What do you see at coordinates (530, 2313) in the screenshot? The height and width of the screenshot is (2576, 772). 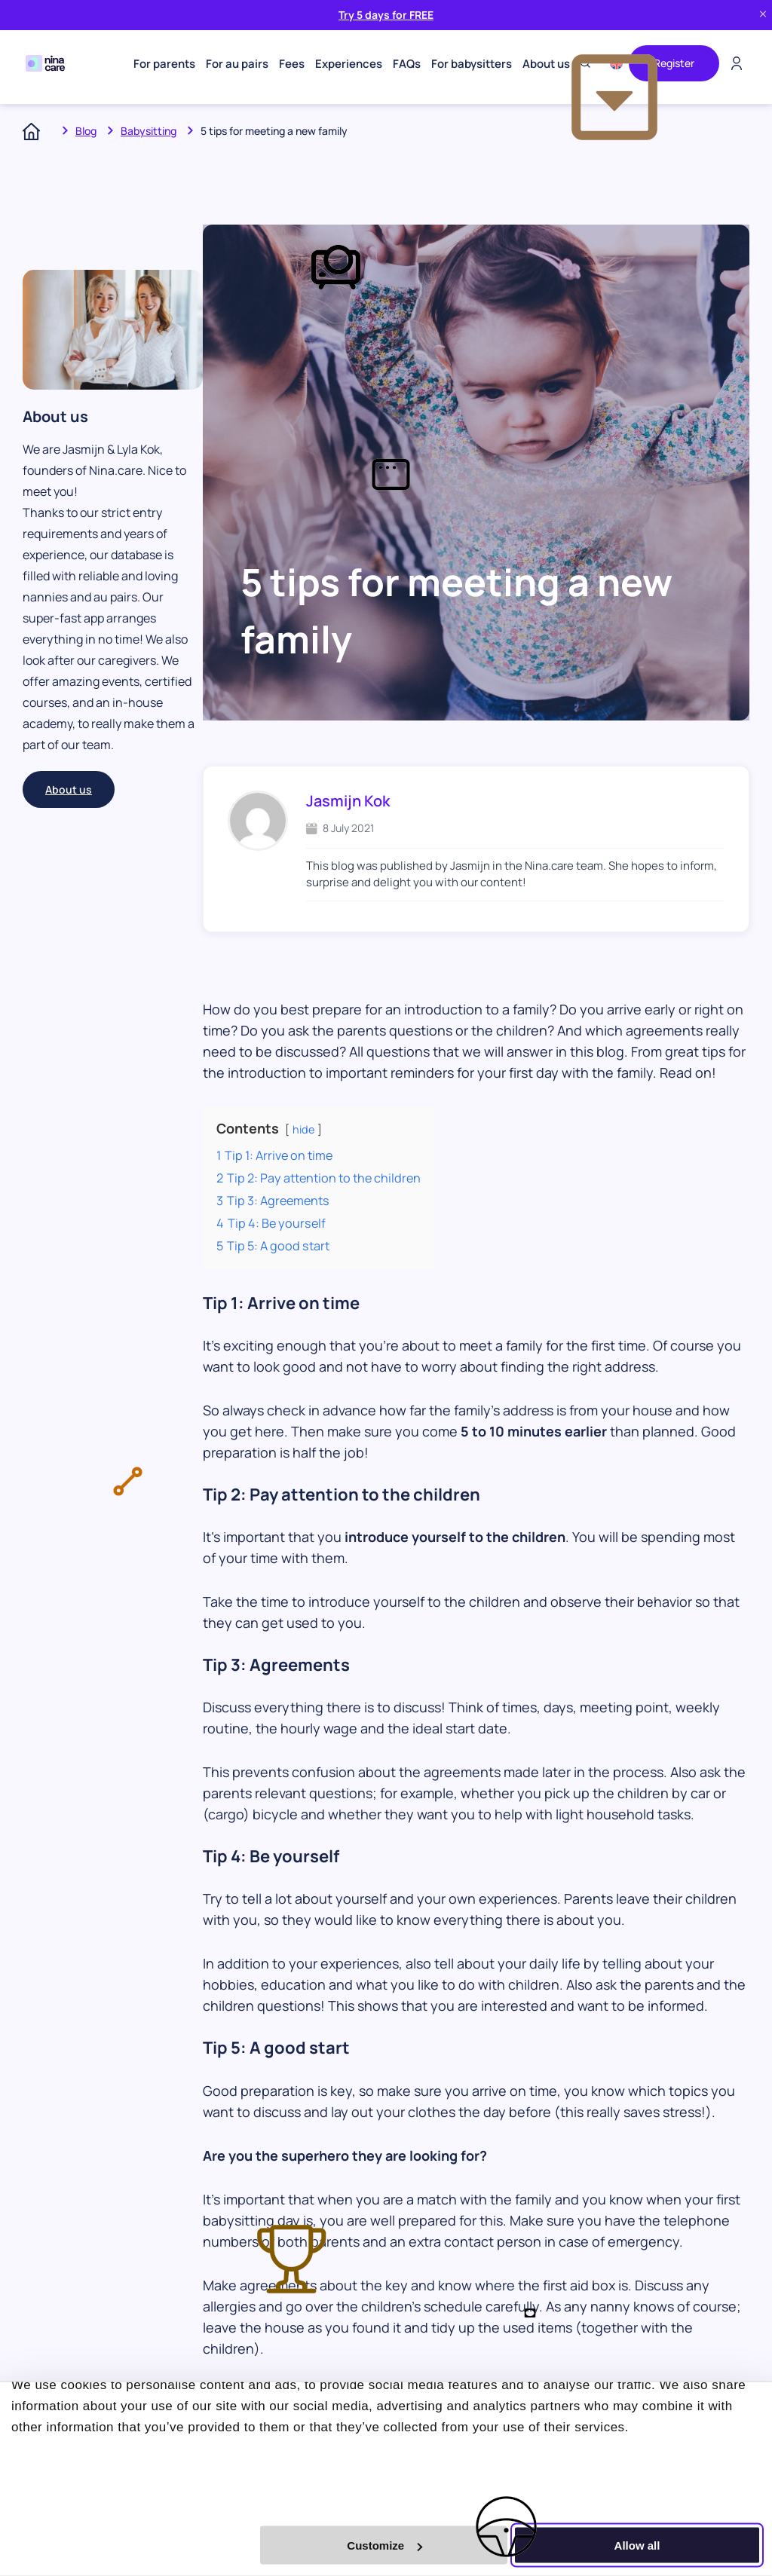 I see `apply vignette effect to photo` at bounding box center [530, 2313].